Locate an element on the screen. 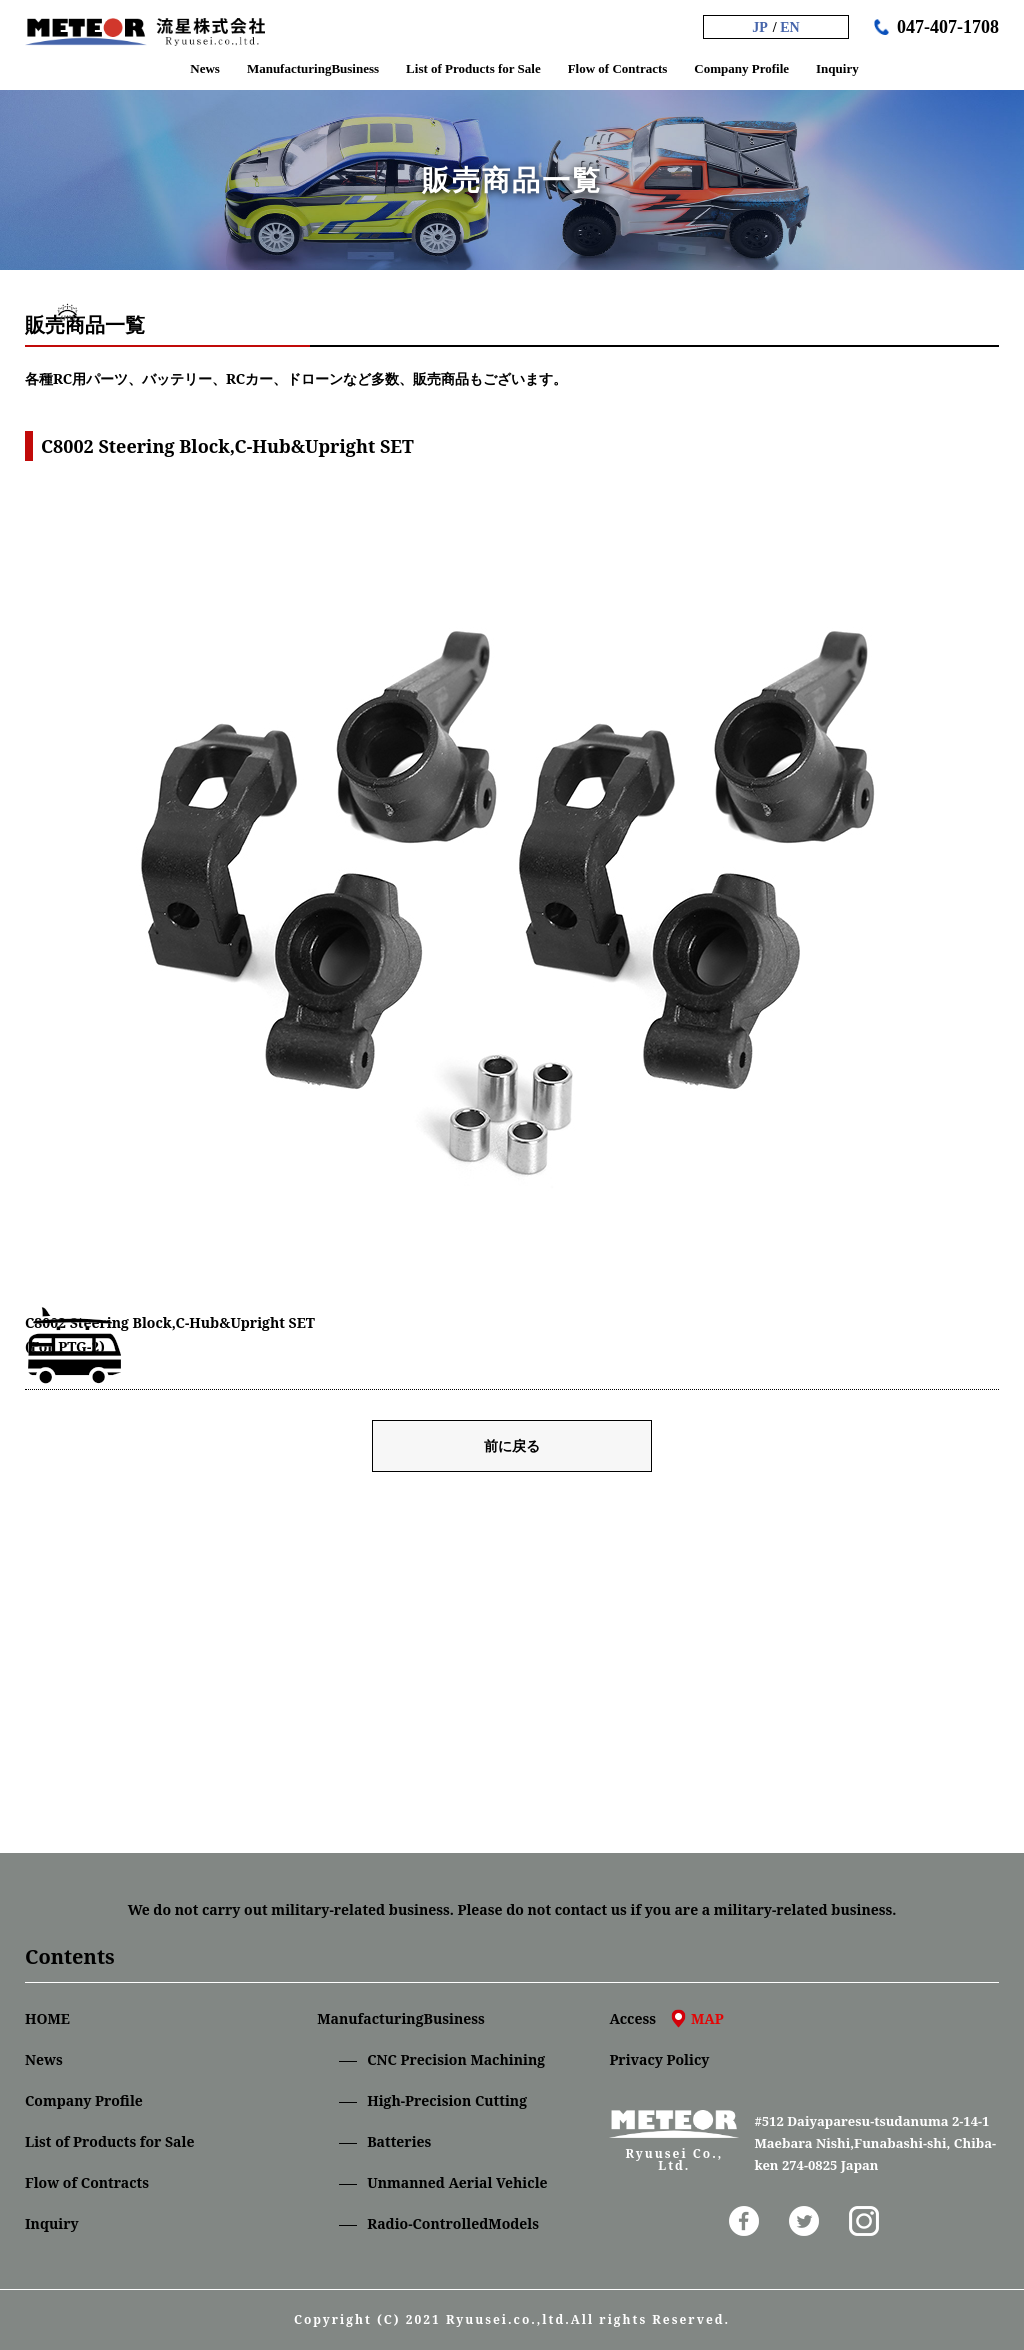 The width and height of the screenshot is (1024, 2350). browse surf or beach-related activities is located at coordinates (74, 1341).